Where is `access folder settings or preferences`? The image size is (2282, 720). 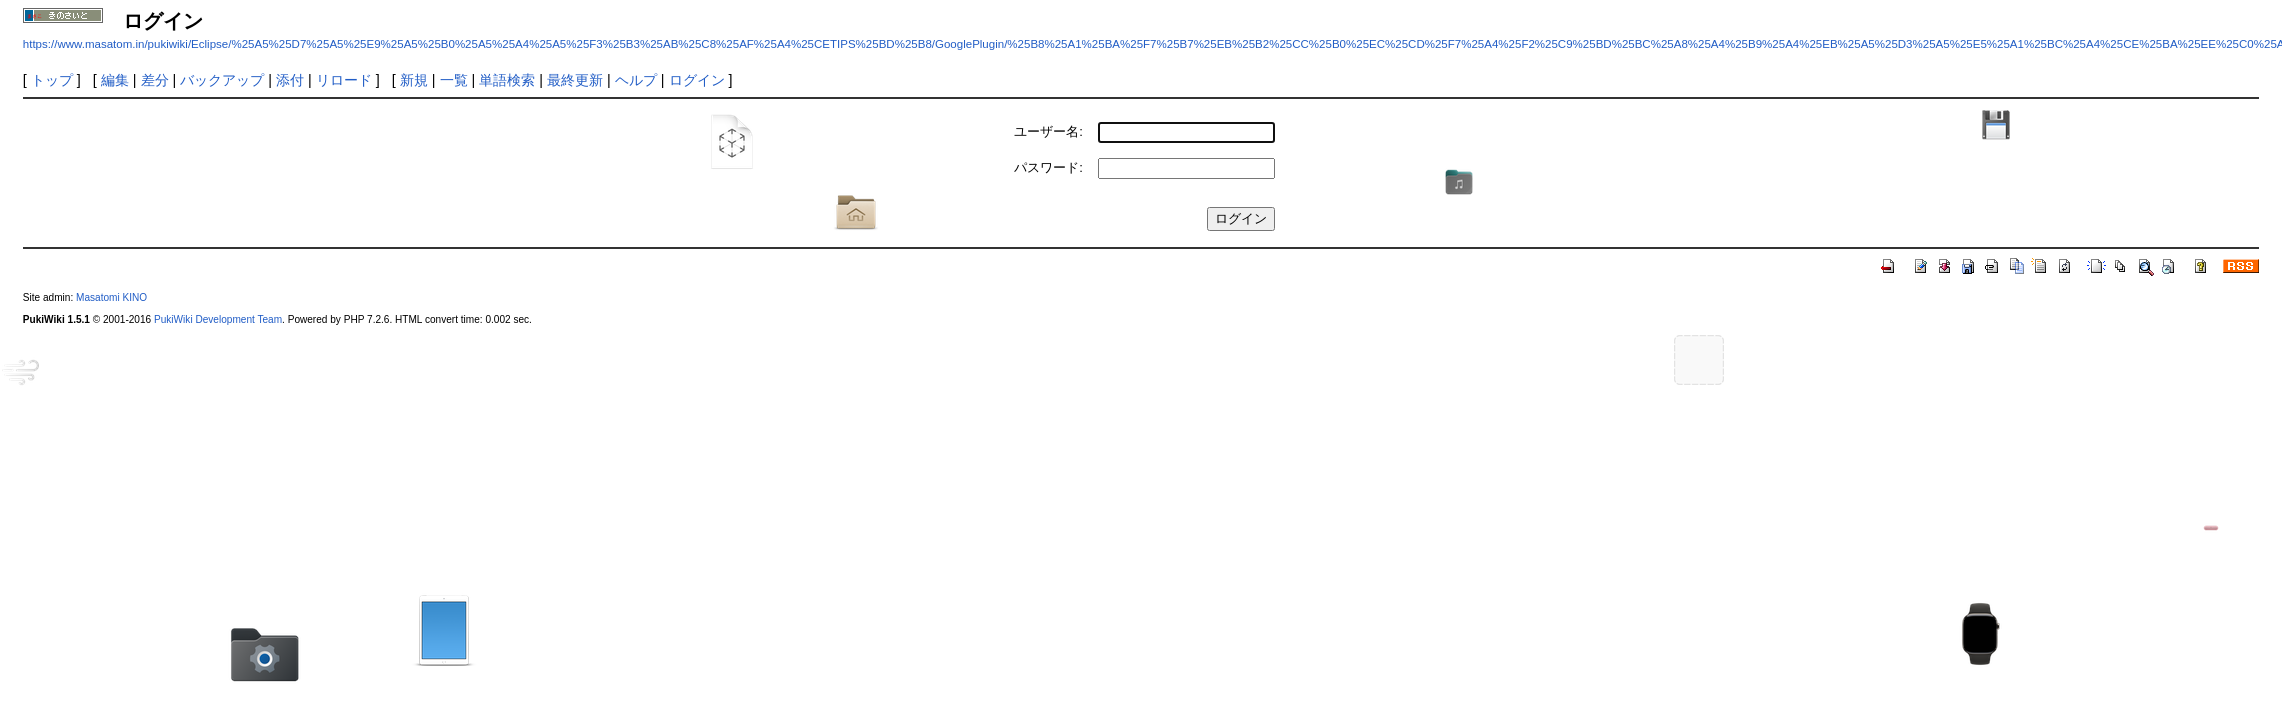
access folder settings or preferences is located at coordinates (264, 656).